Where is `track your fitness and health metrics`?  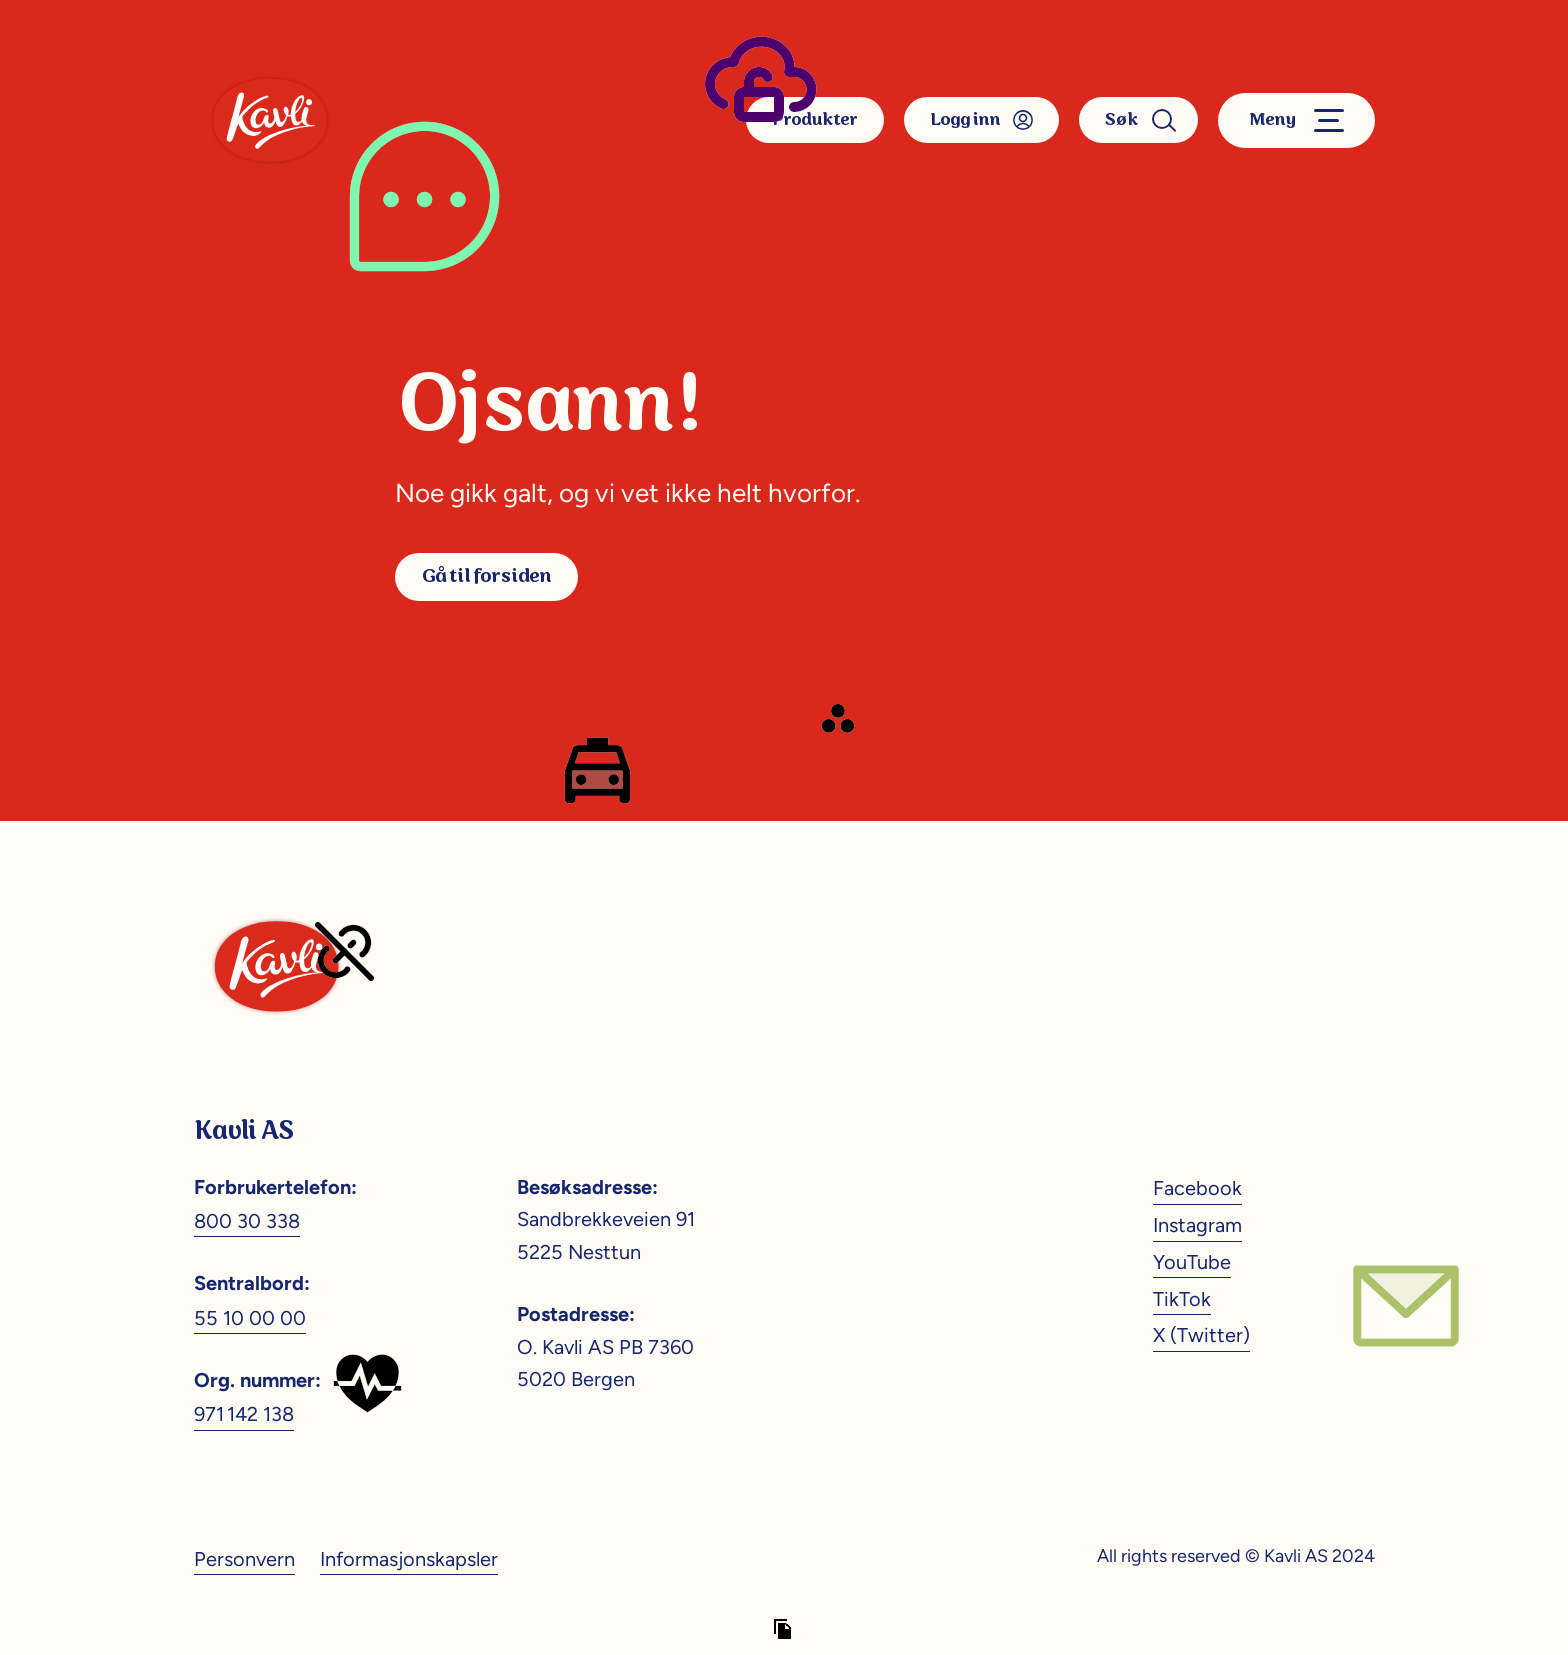 track your fitness and health metrics is located at coordinates (367, 1383).